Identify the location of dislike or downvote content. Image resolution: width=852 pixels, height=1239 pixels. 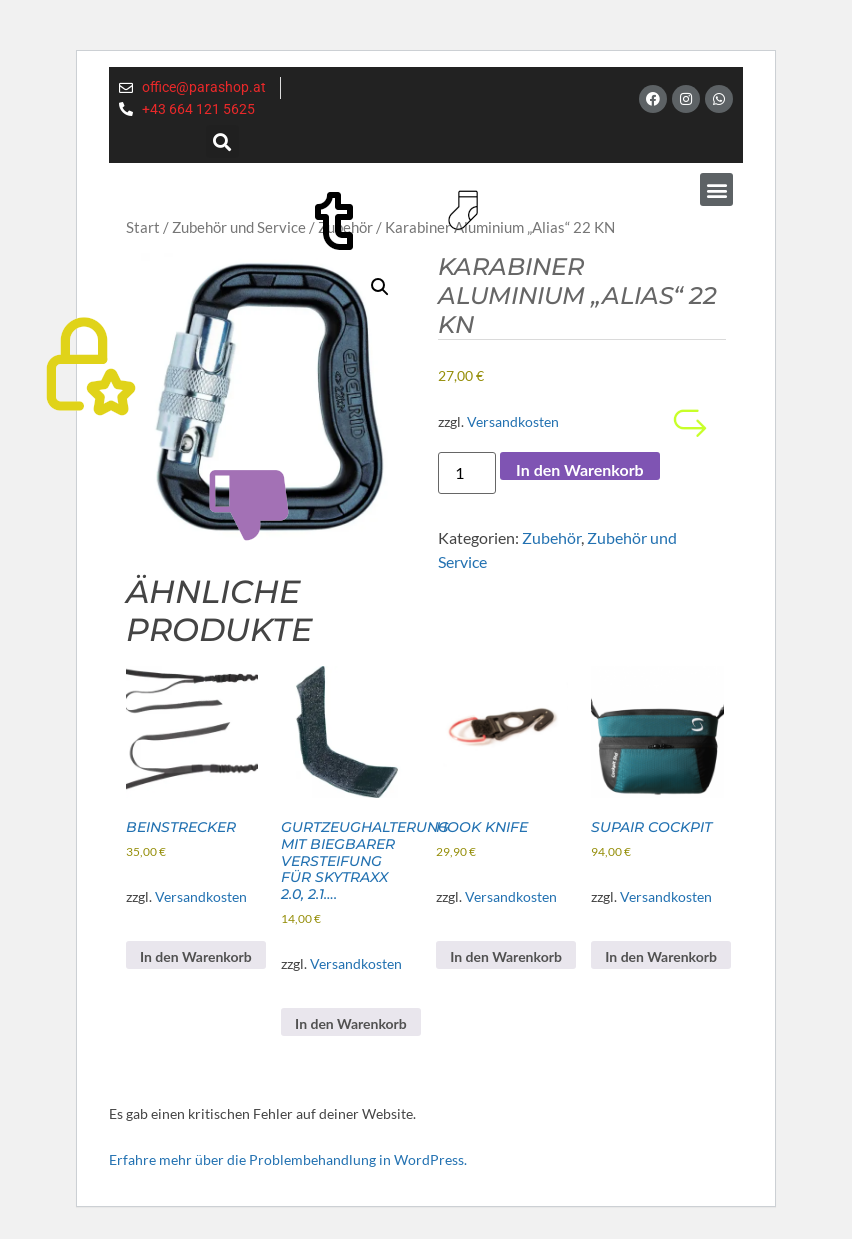
(249, 501).